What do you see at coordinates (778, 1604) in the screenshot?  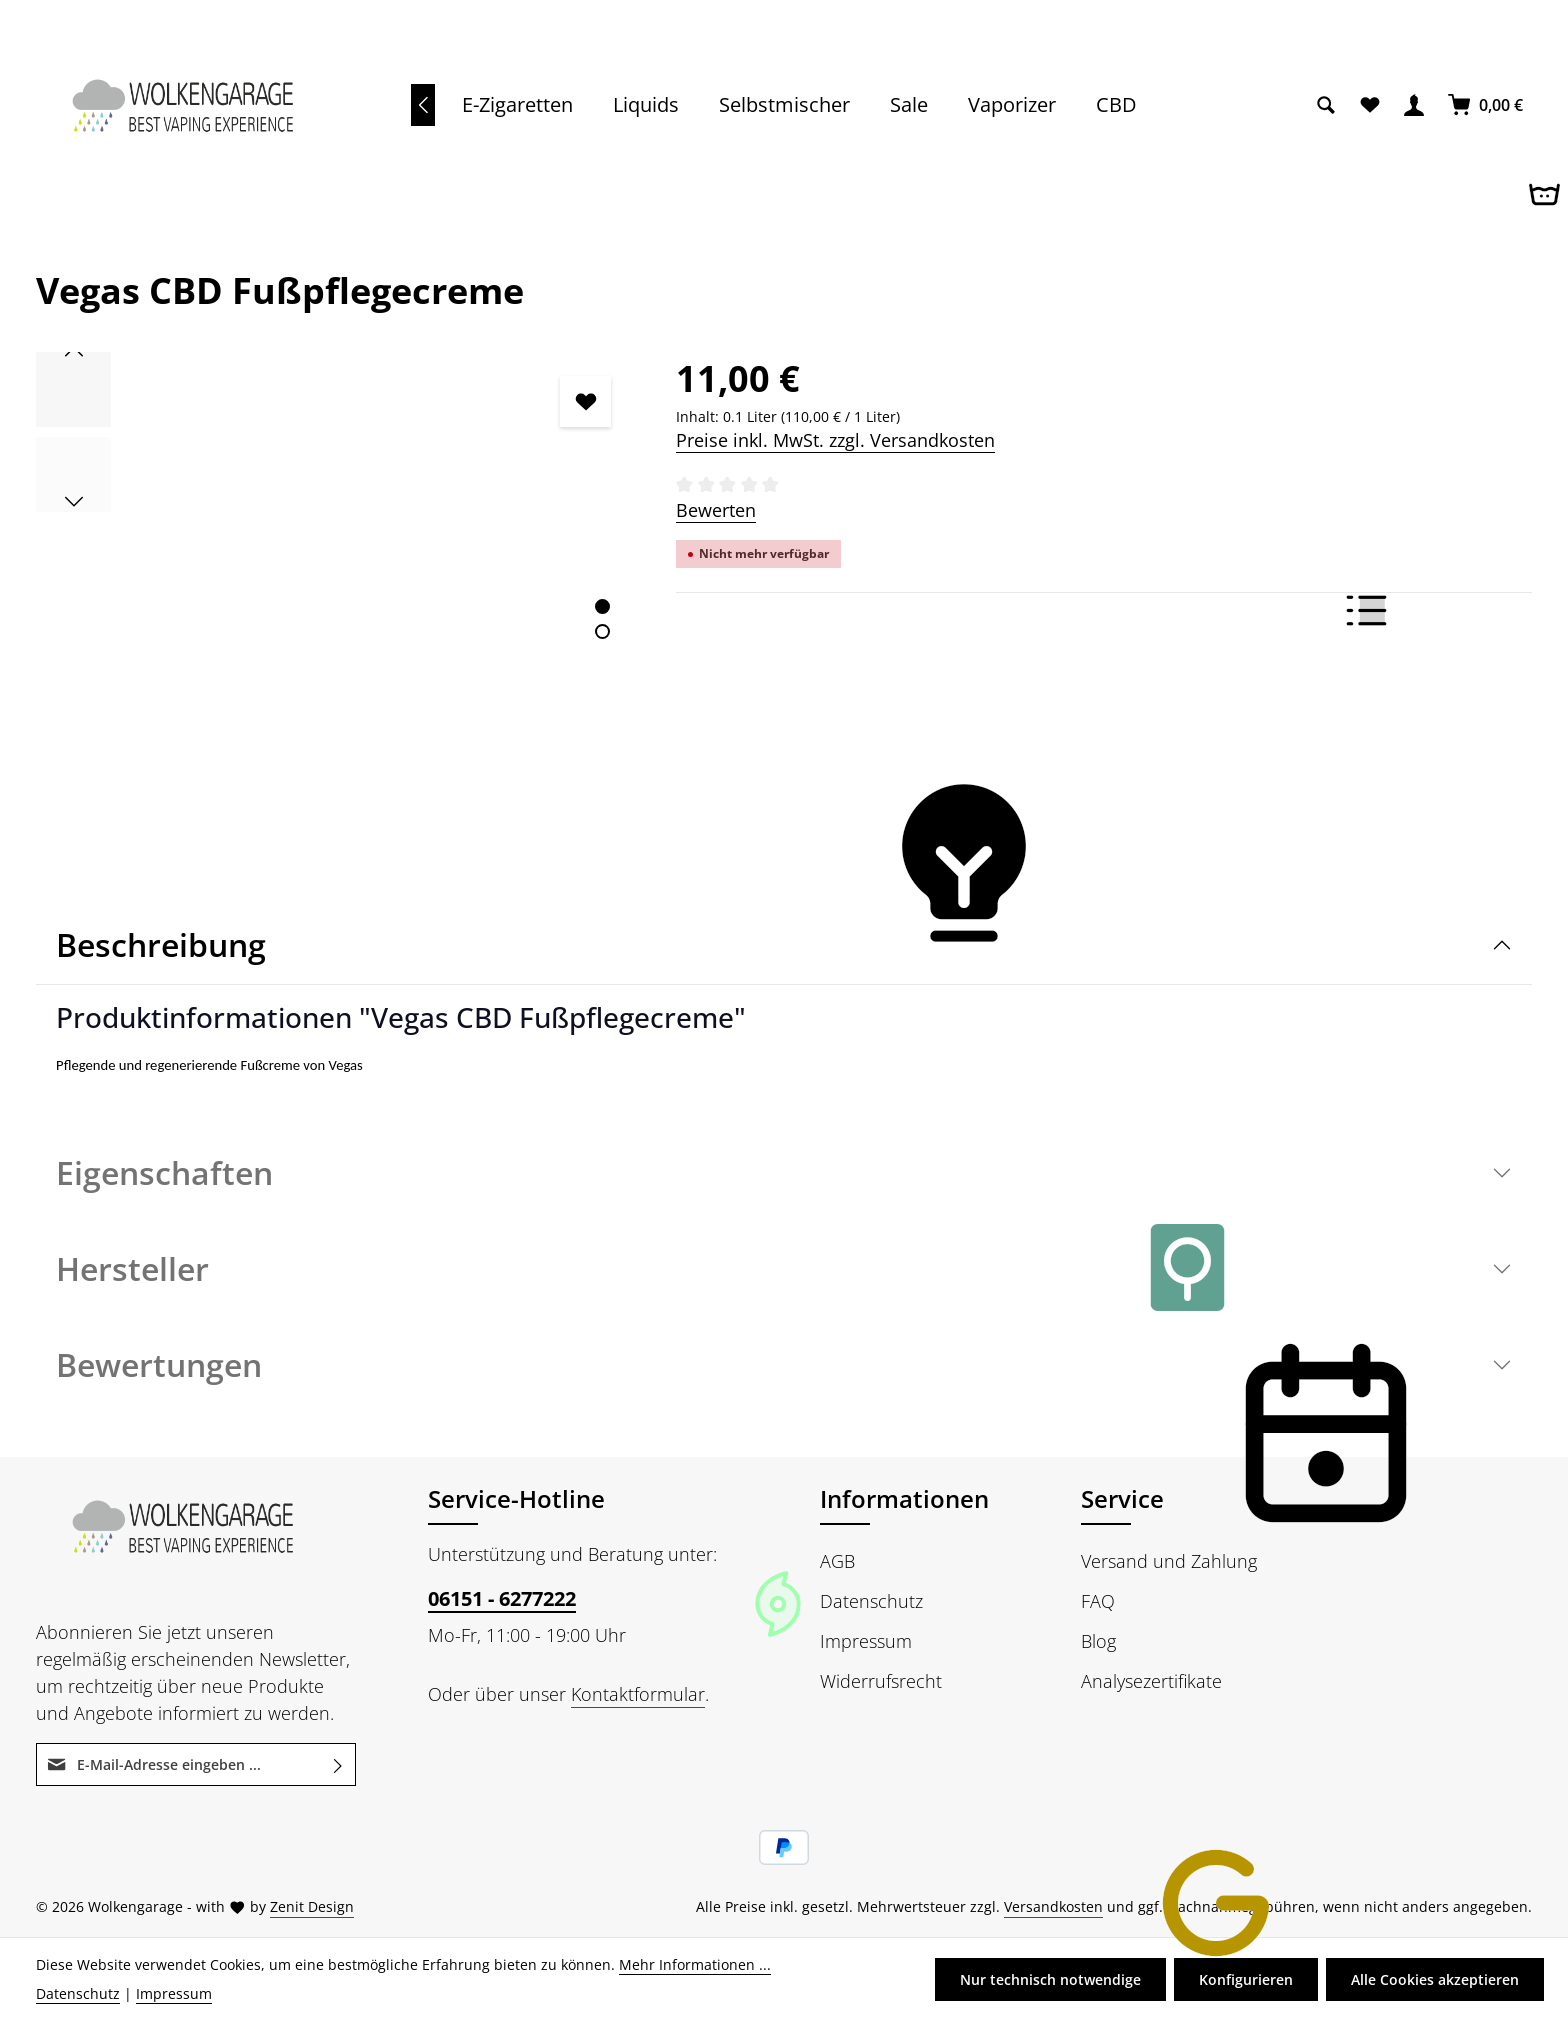 I see `indicates severe weather alert or hurricane warning` at bounding box center [778, 1604].